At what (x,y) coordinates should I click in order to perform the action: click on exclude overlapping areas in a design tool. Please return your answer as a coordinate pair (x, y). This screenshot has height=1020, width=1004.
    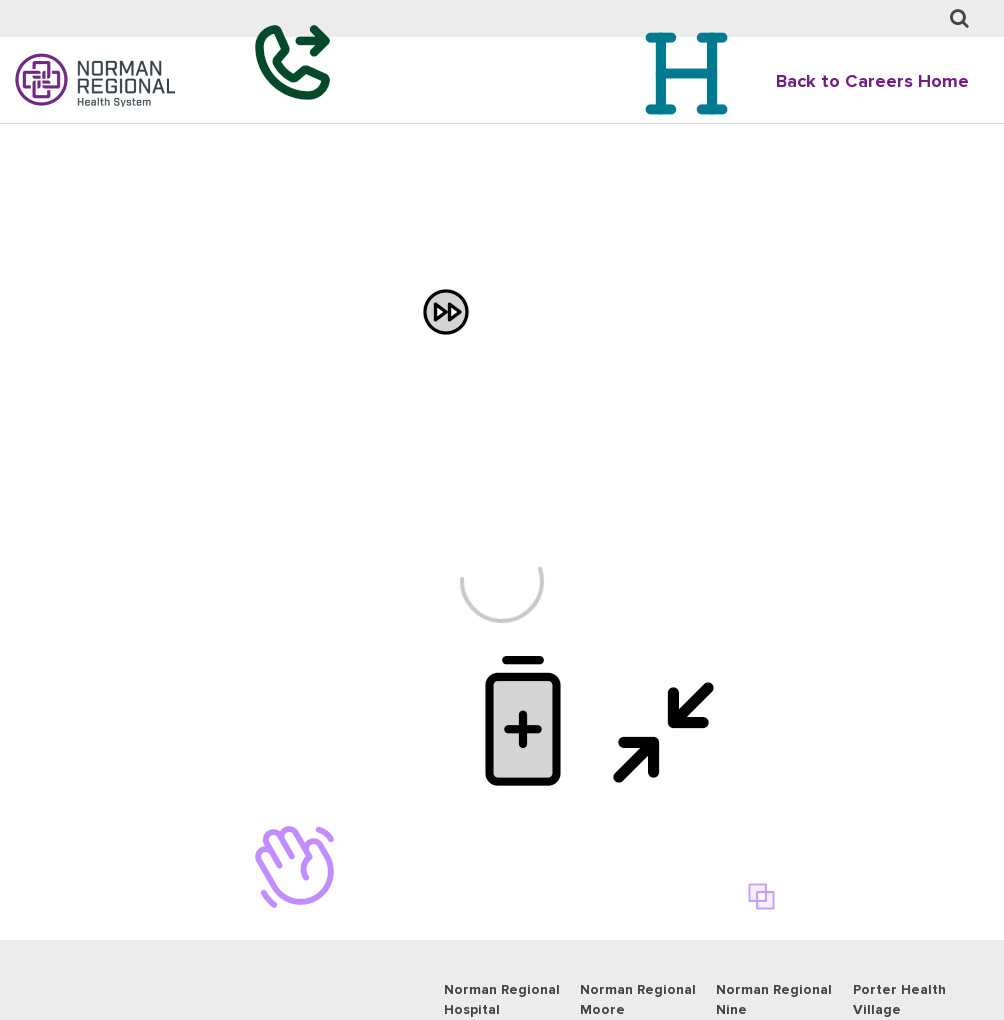
    Looking at the image, I should click on (761, 896).